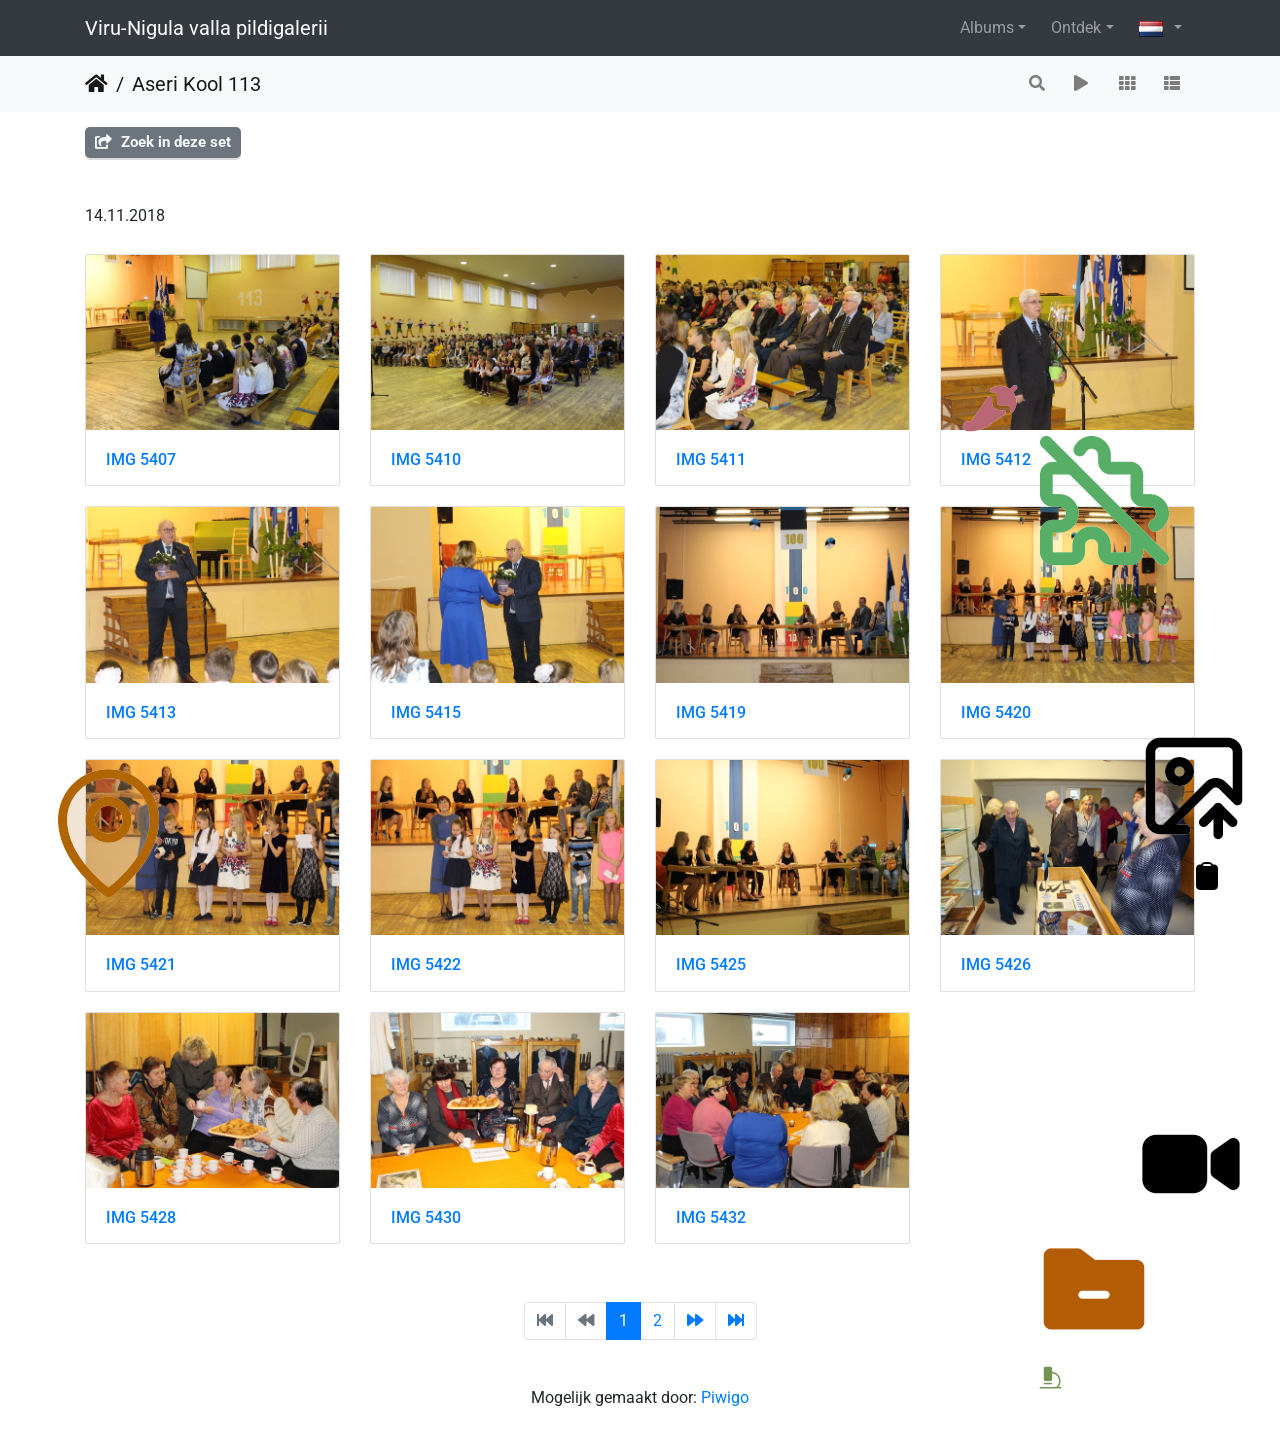  Describe the element at coordinates (1050, 1378) in the screenshot. I see `access research or laboratory tools` at that location.